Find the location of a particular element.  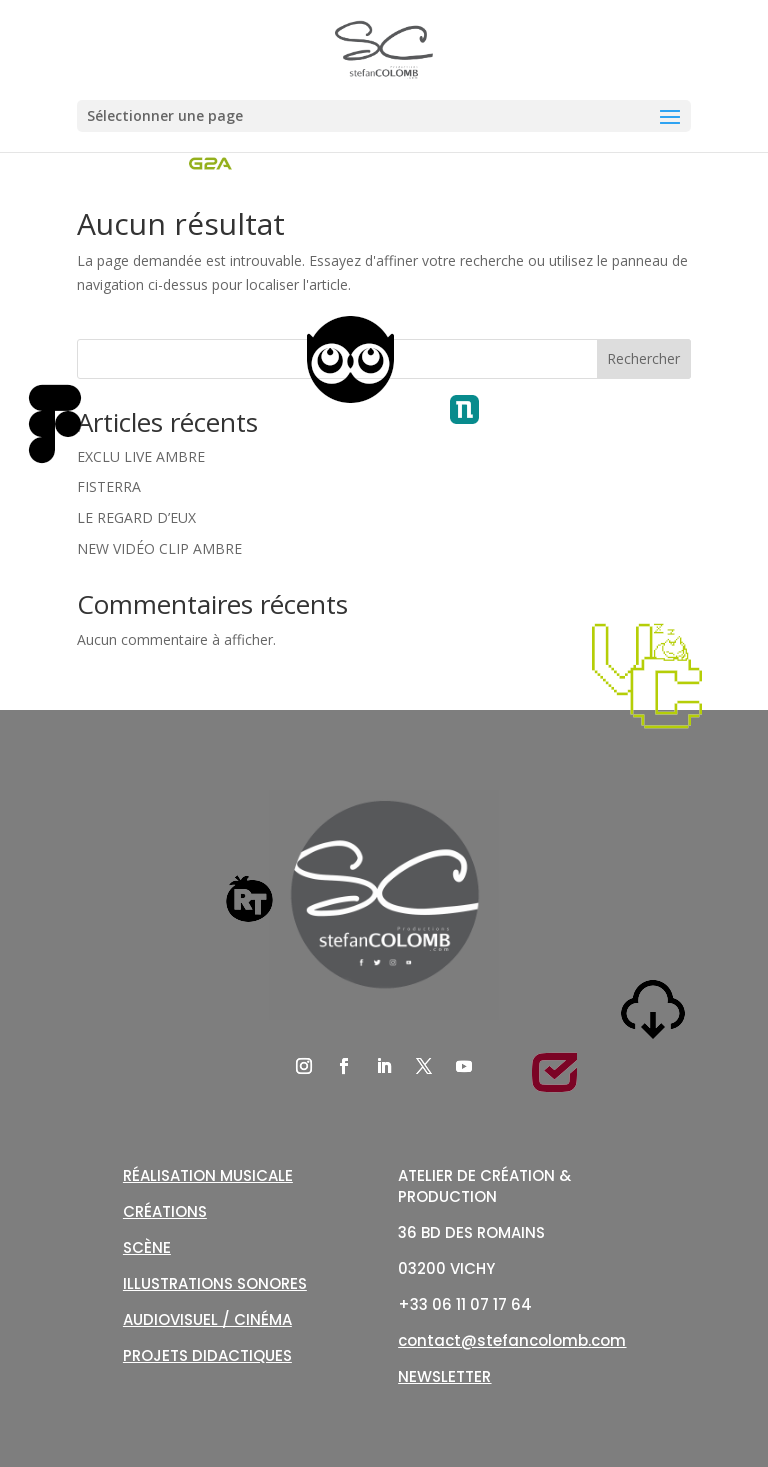

visit ulule crowdfunding platform is located at coordinates (350, 359).